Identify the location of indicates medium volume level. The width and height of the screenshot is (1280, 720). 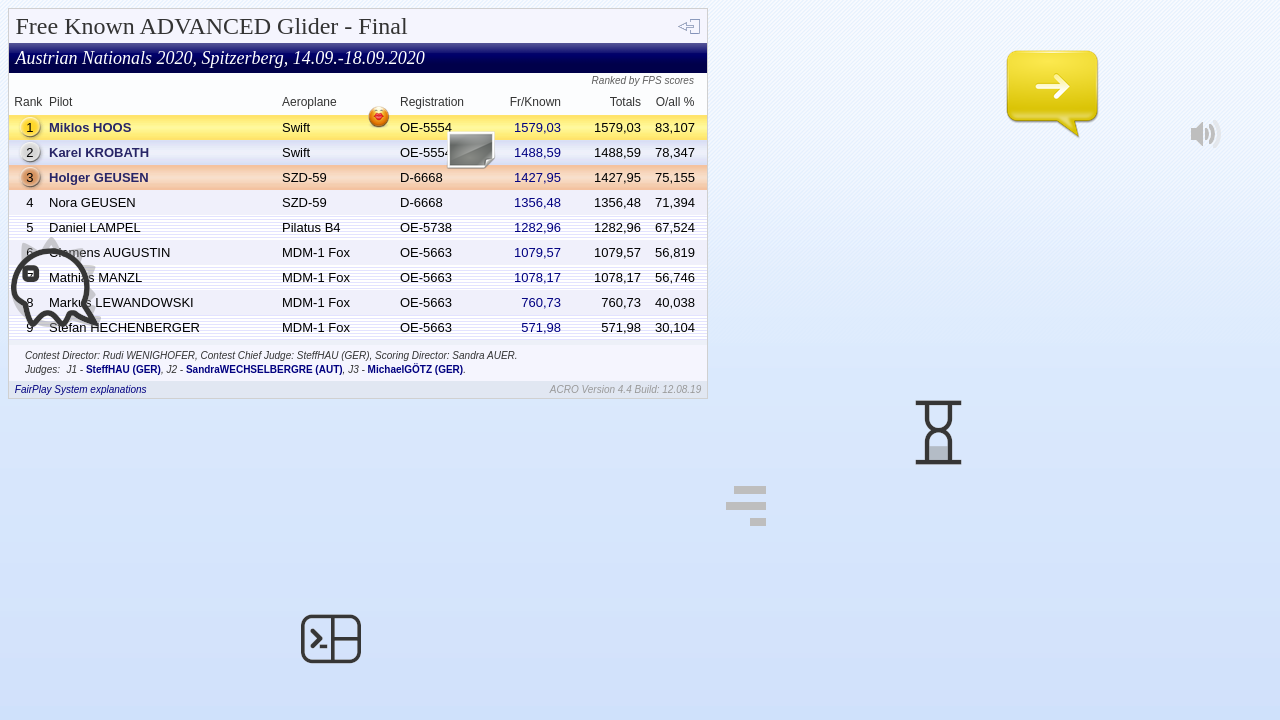
(1207, 134).